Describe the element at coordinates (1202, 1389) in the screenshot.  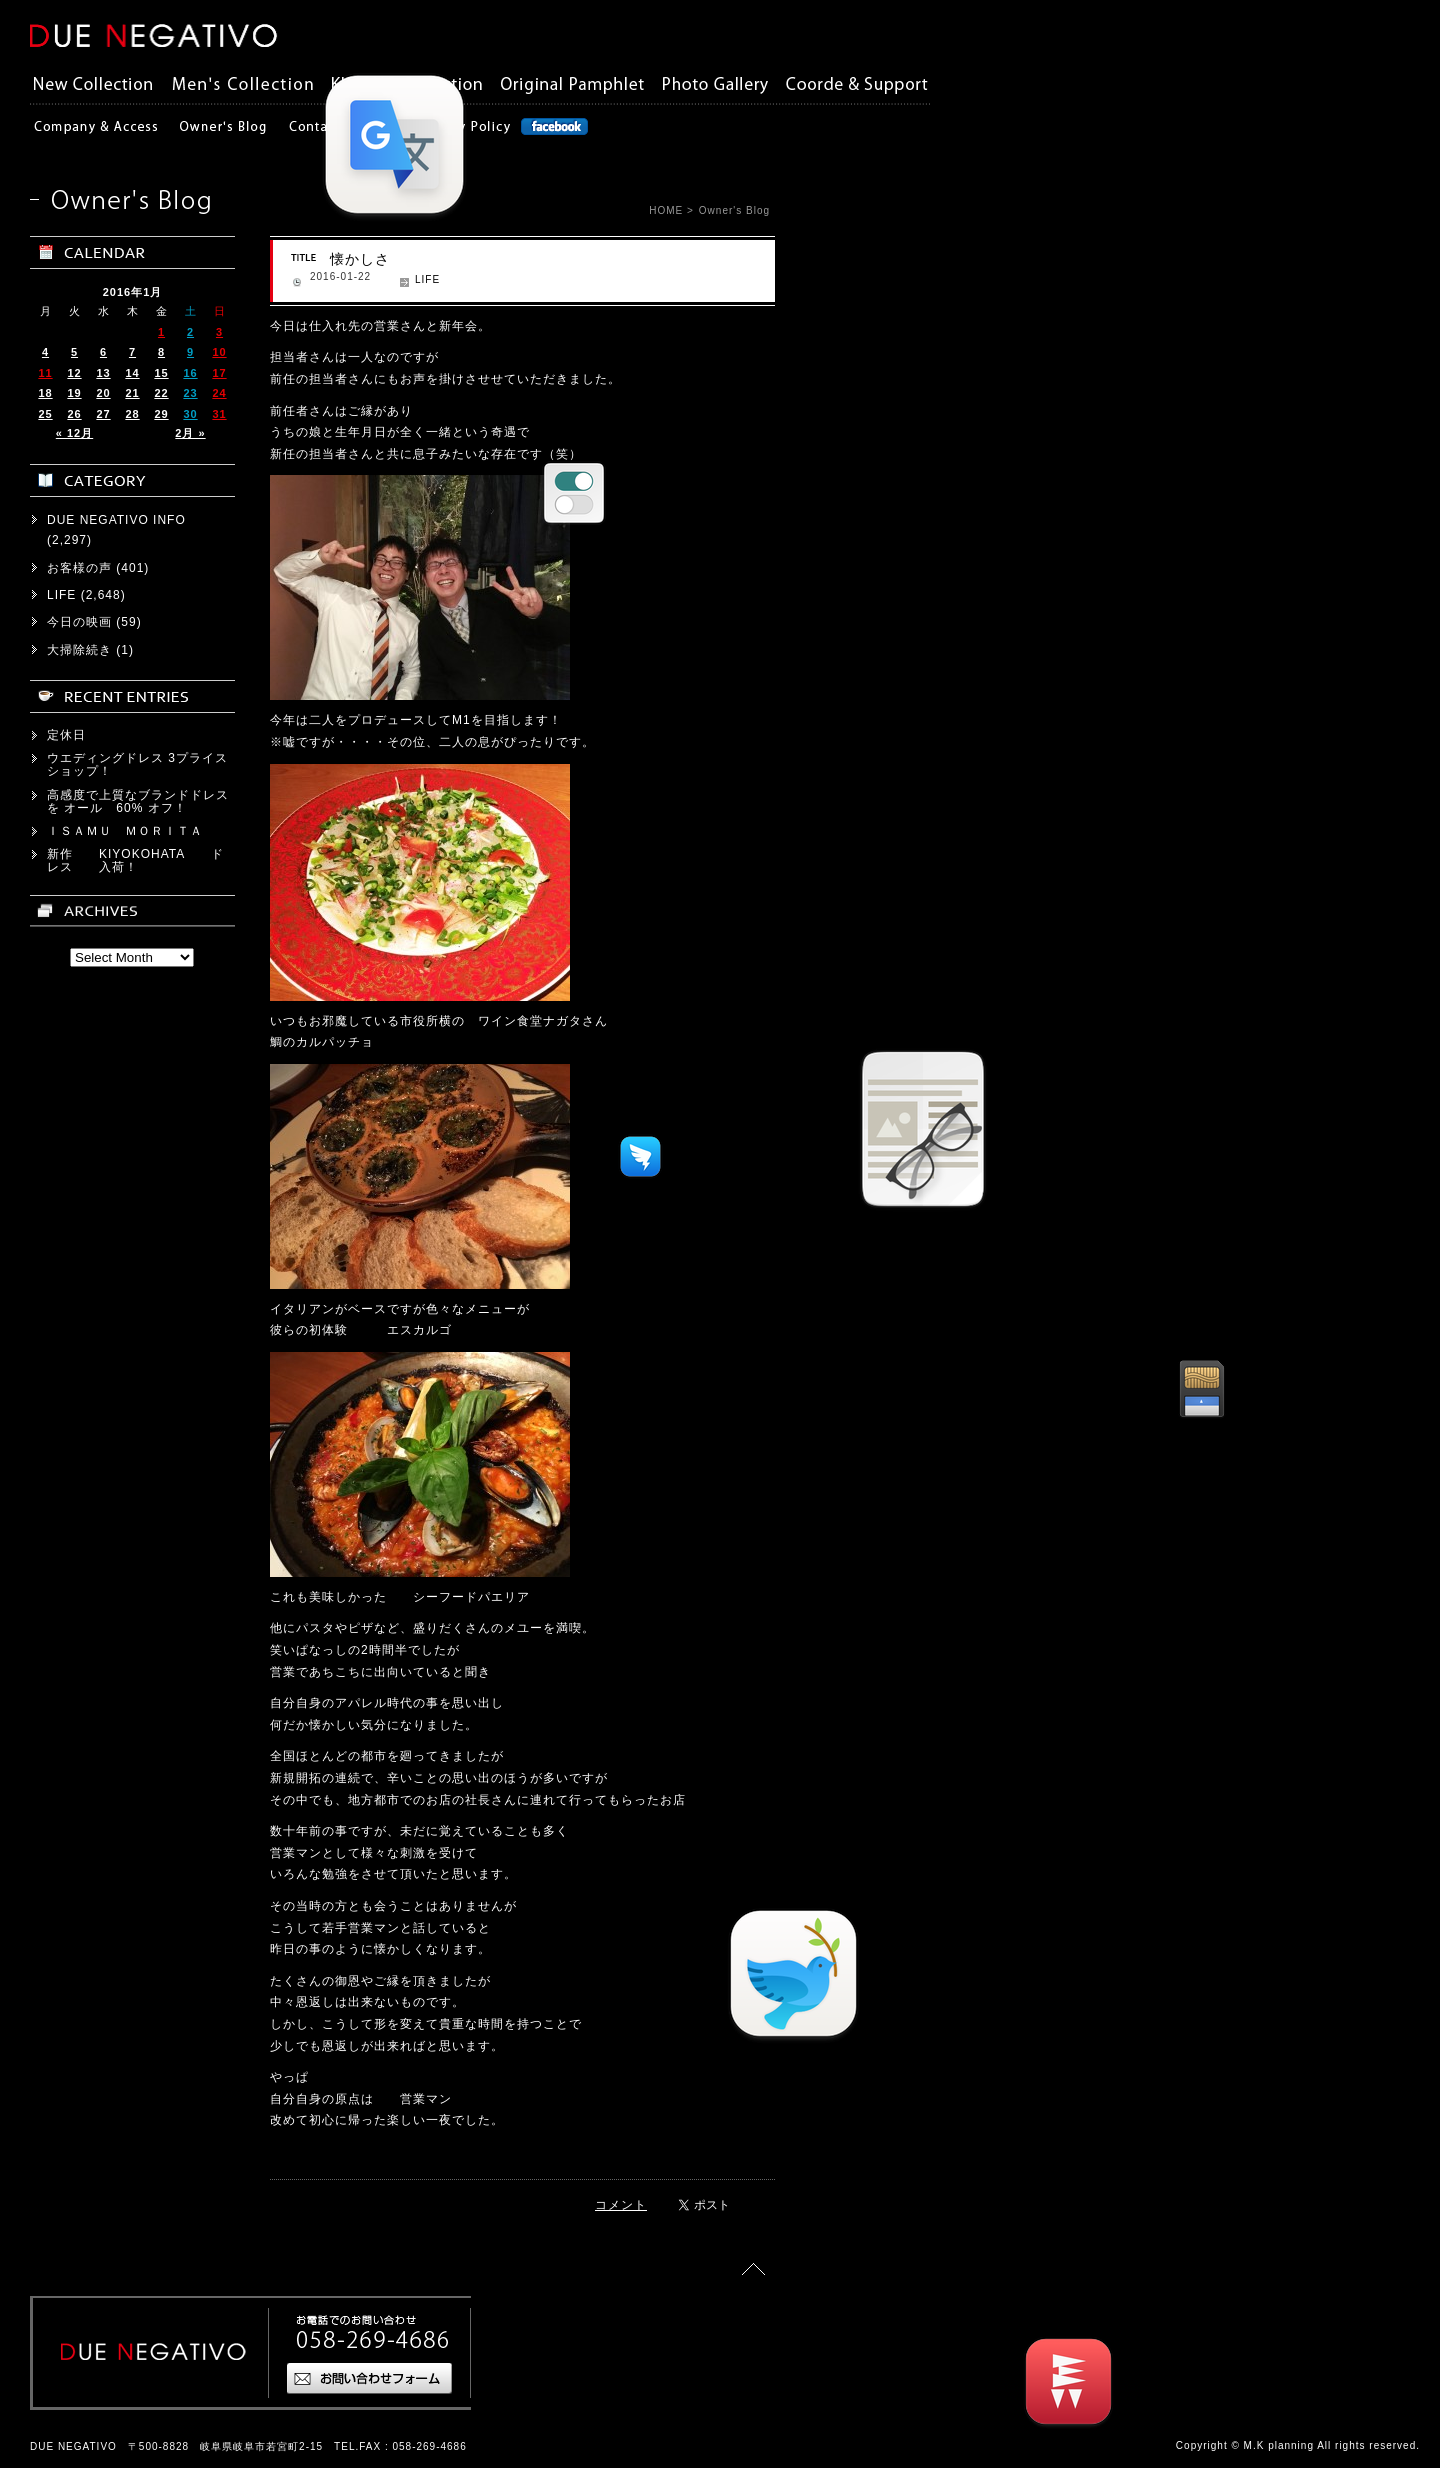
I see `access removable storage device` at that location.